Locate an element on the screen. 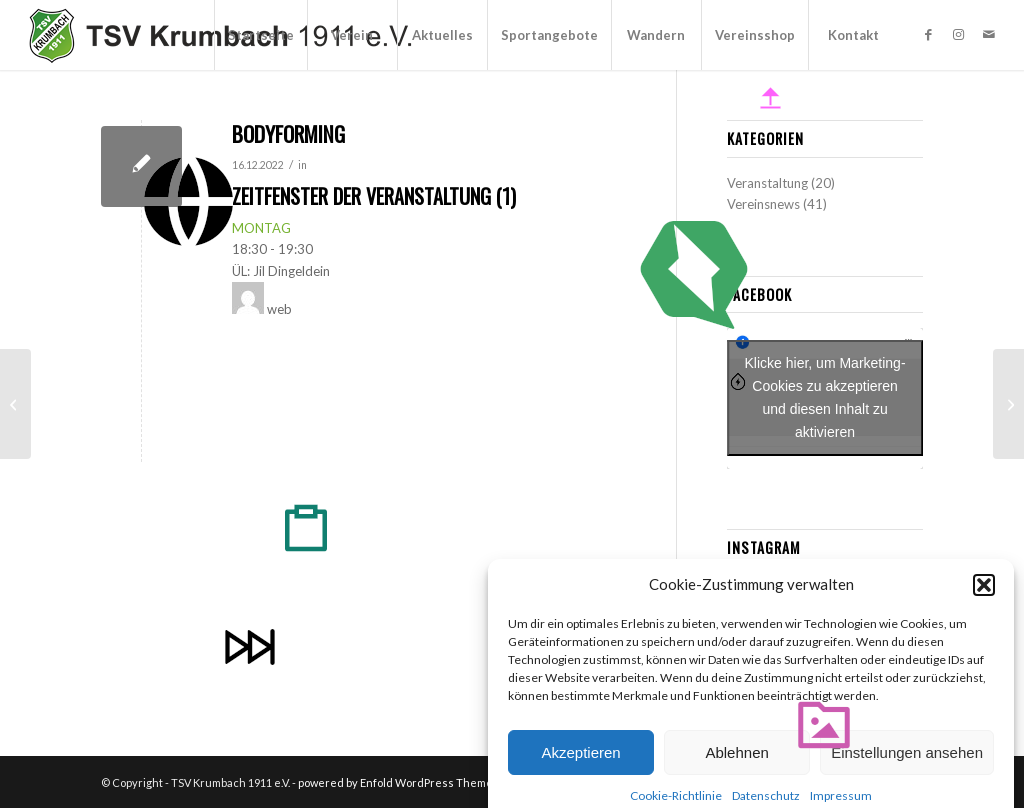 The height and width of the screenshot is (808, 1024). qwik framework logo is located at coordinates (694, 275).